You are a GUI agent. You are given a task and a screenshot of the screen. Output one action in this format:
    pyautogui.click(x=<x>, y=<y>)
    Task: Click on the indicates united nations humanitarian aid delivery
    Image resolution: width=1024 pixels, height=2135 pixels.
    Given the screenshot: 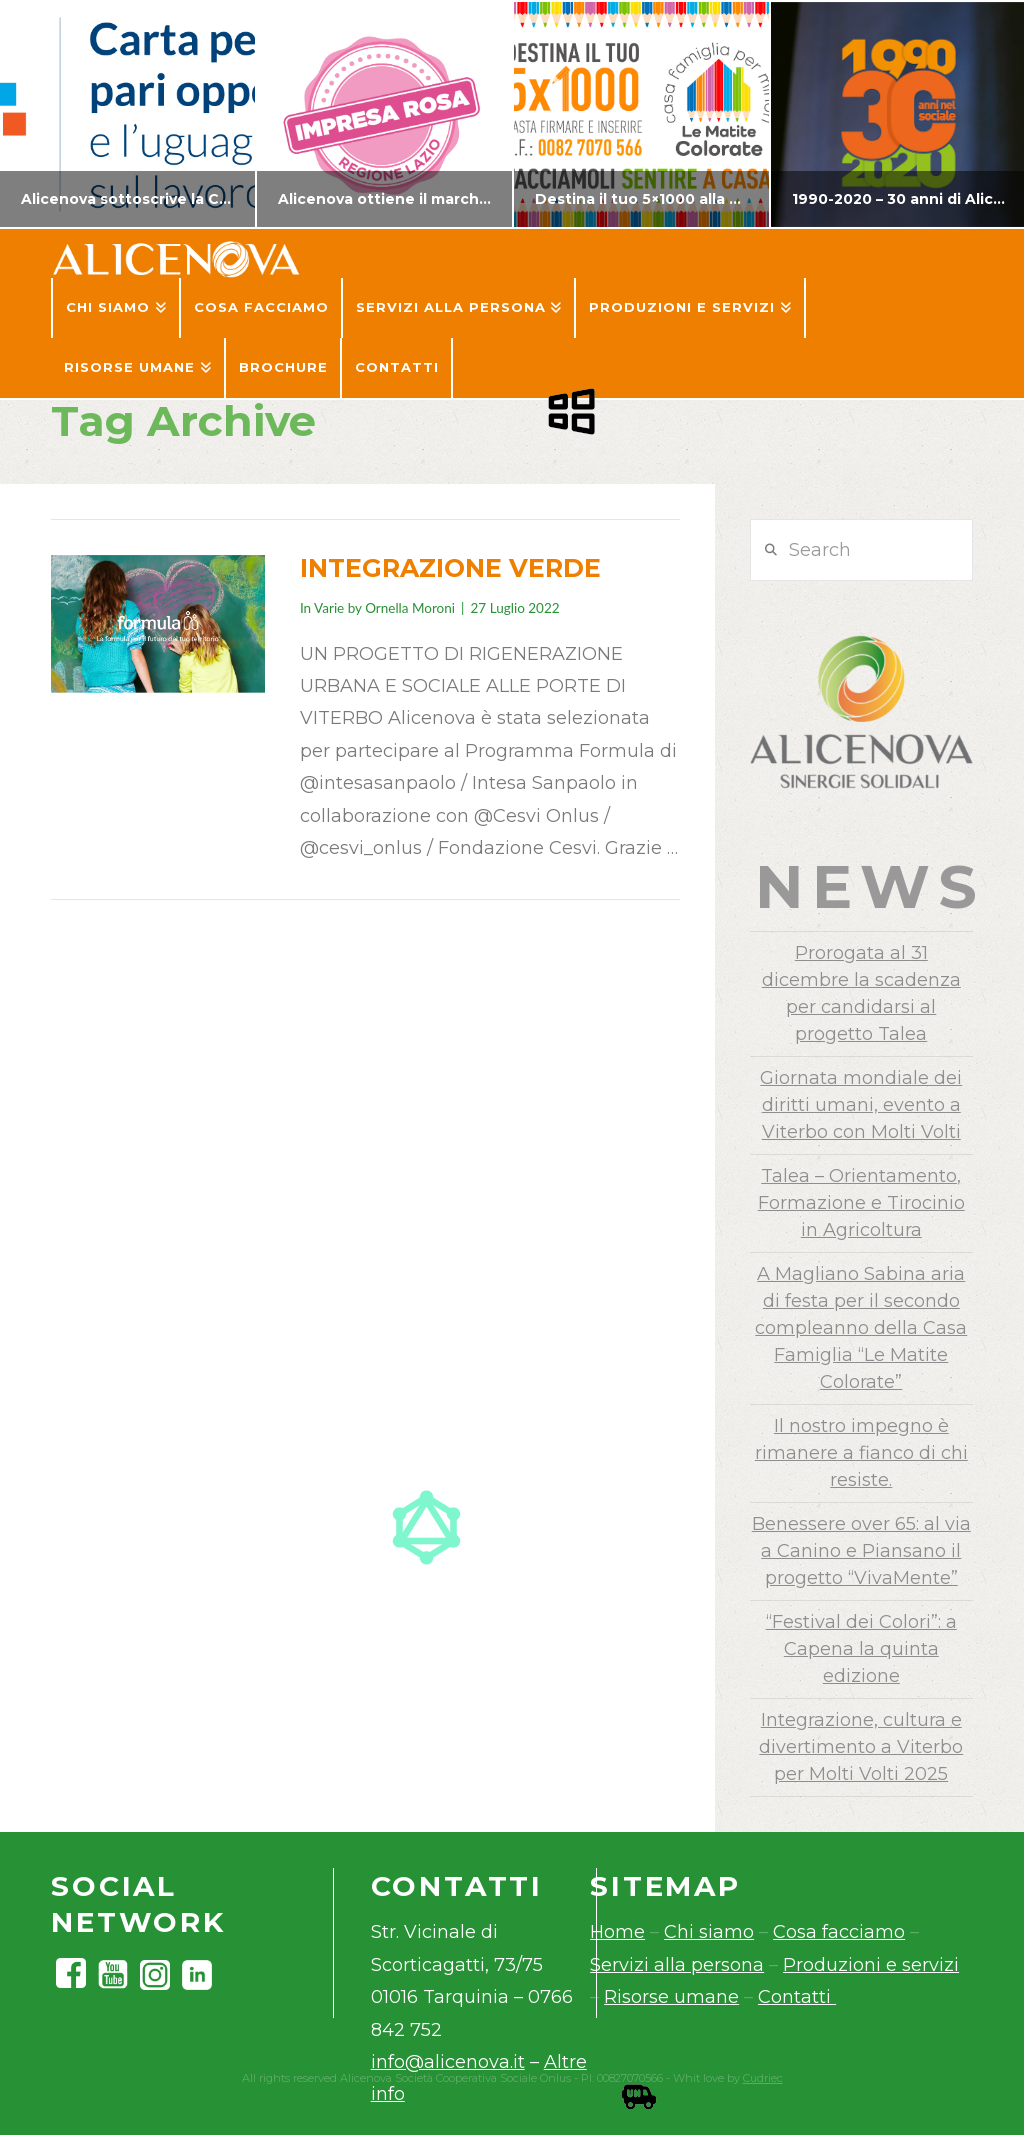 What is the action you would take?
    pyautogui.click(x=640, y=2097)
    